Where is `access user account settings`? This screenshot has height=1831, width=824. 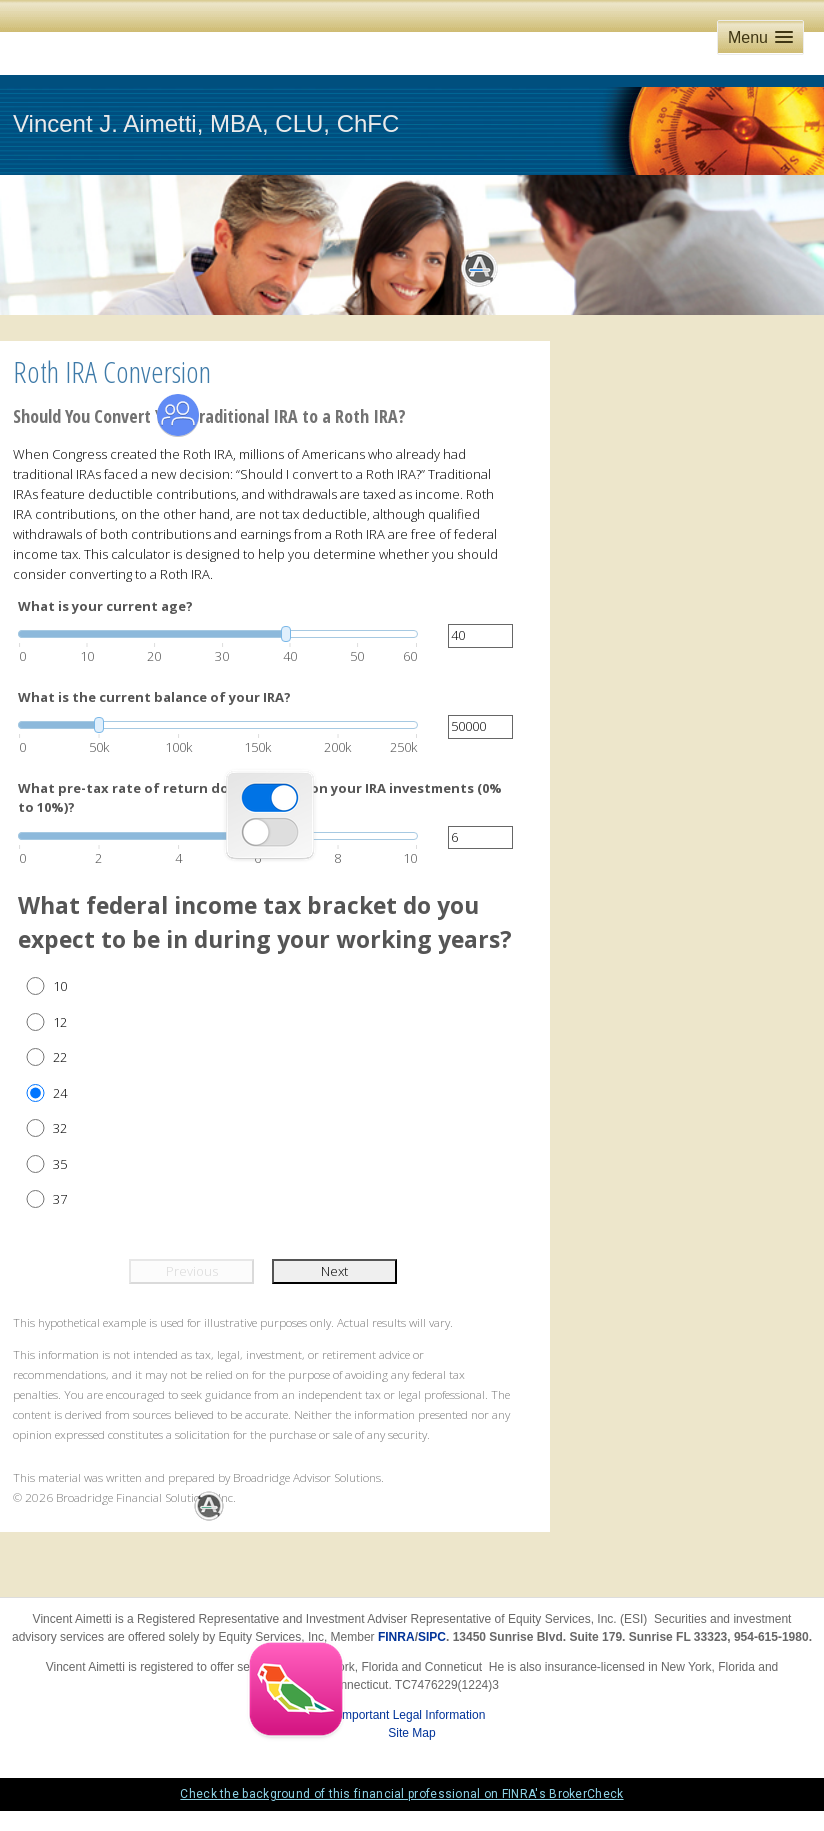 access user account settings is located at coordinates (178, 415).